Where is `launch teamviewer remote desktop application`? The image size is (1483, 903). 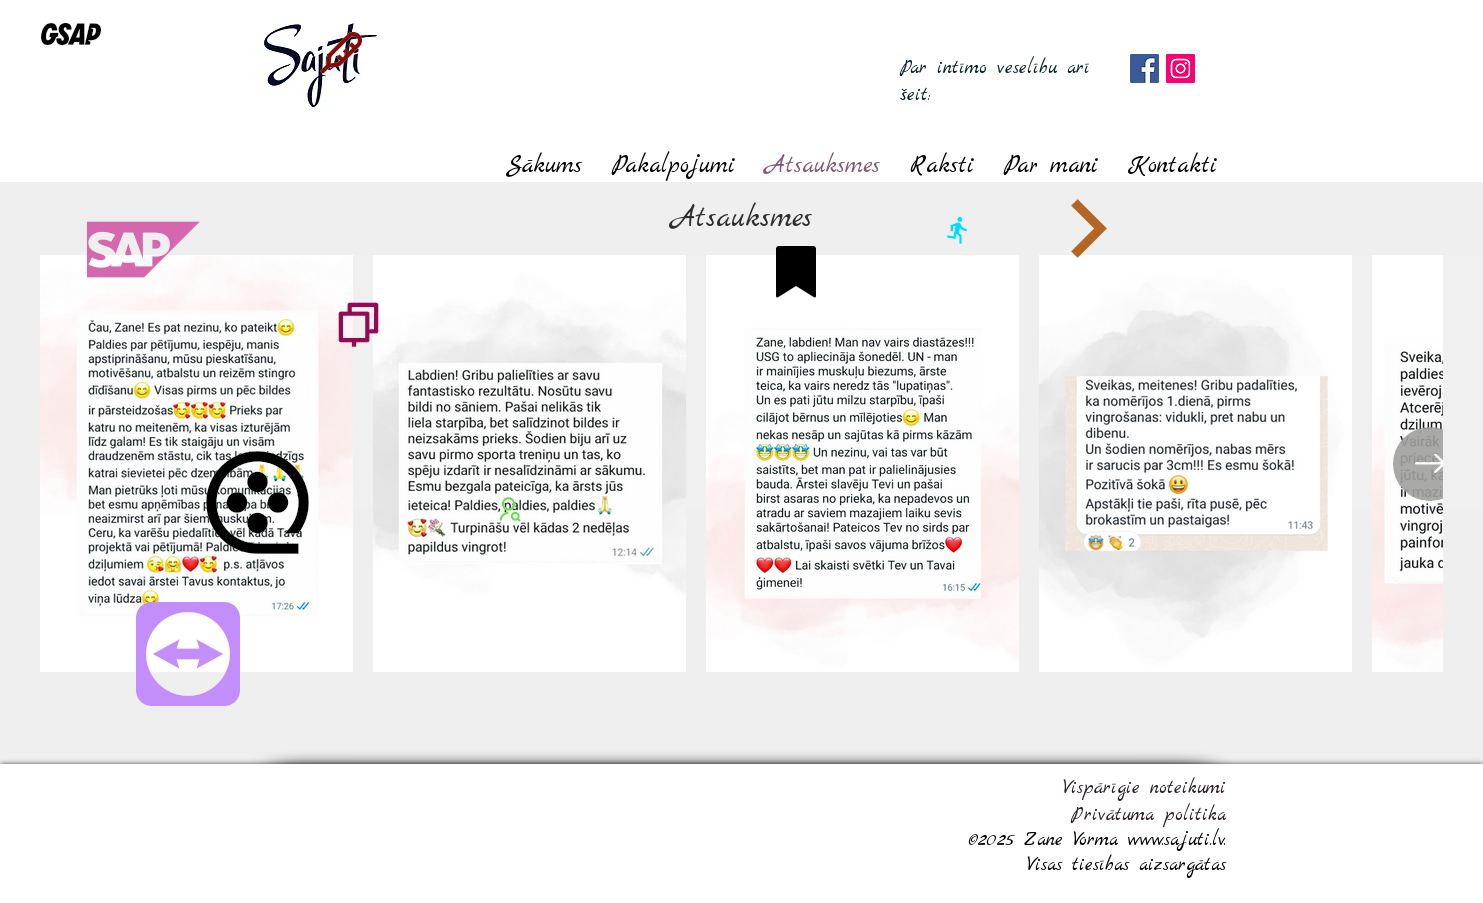
launch teamviewer remote desktop application is located at coordinates (188, 654).